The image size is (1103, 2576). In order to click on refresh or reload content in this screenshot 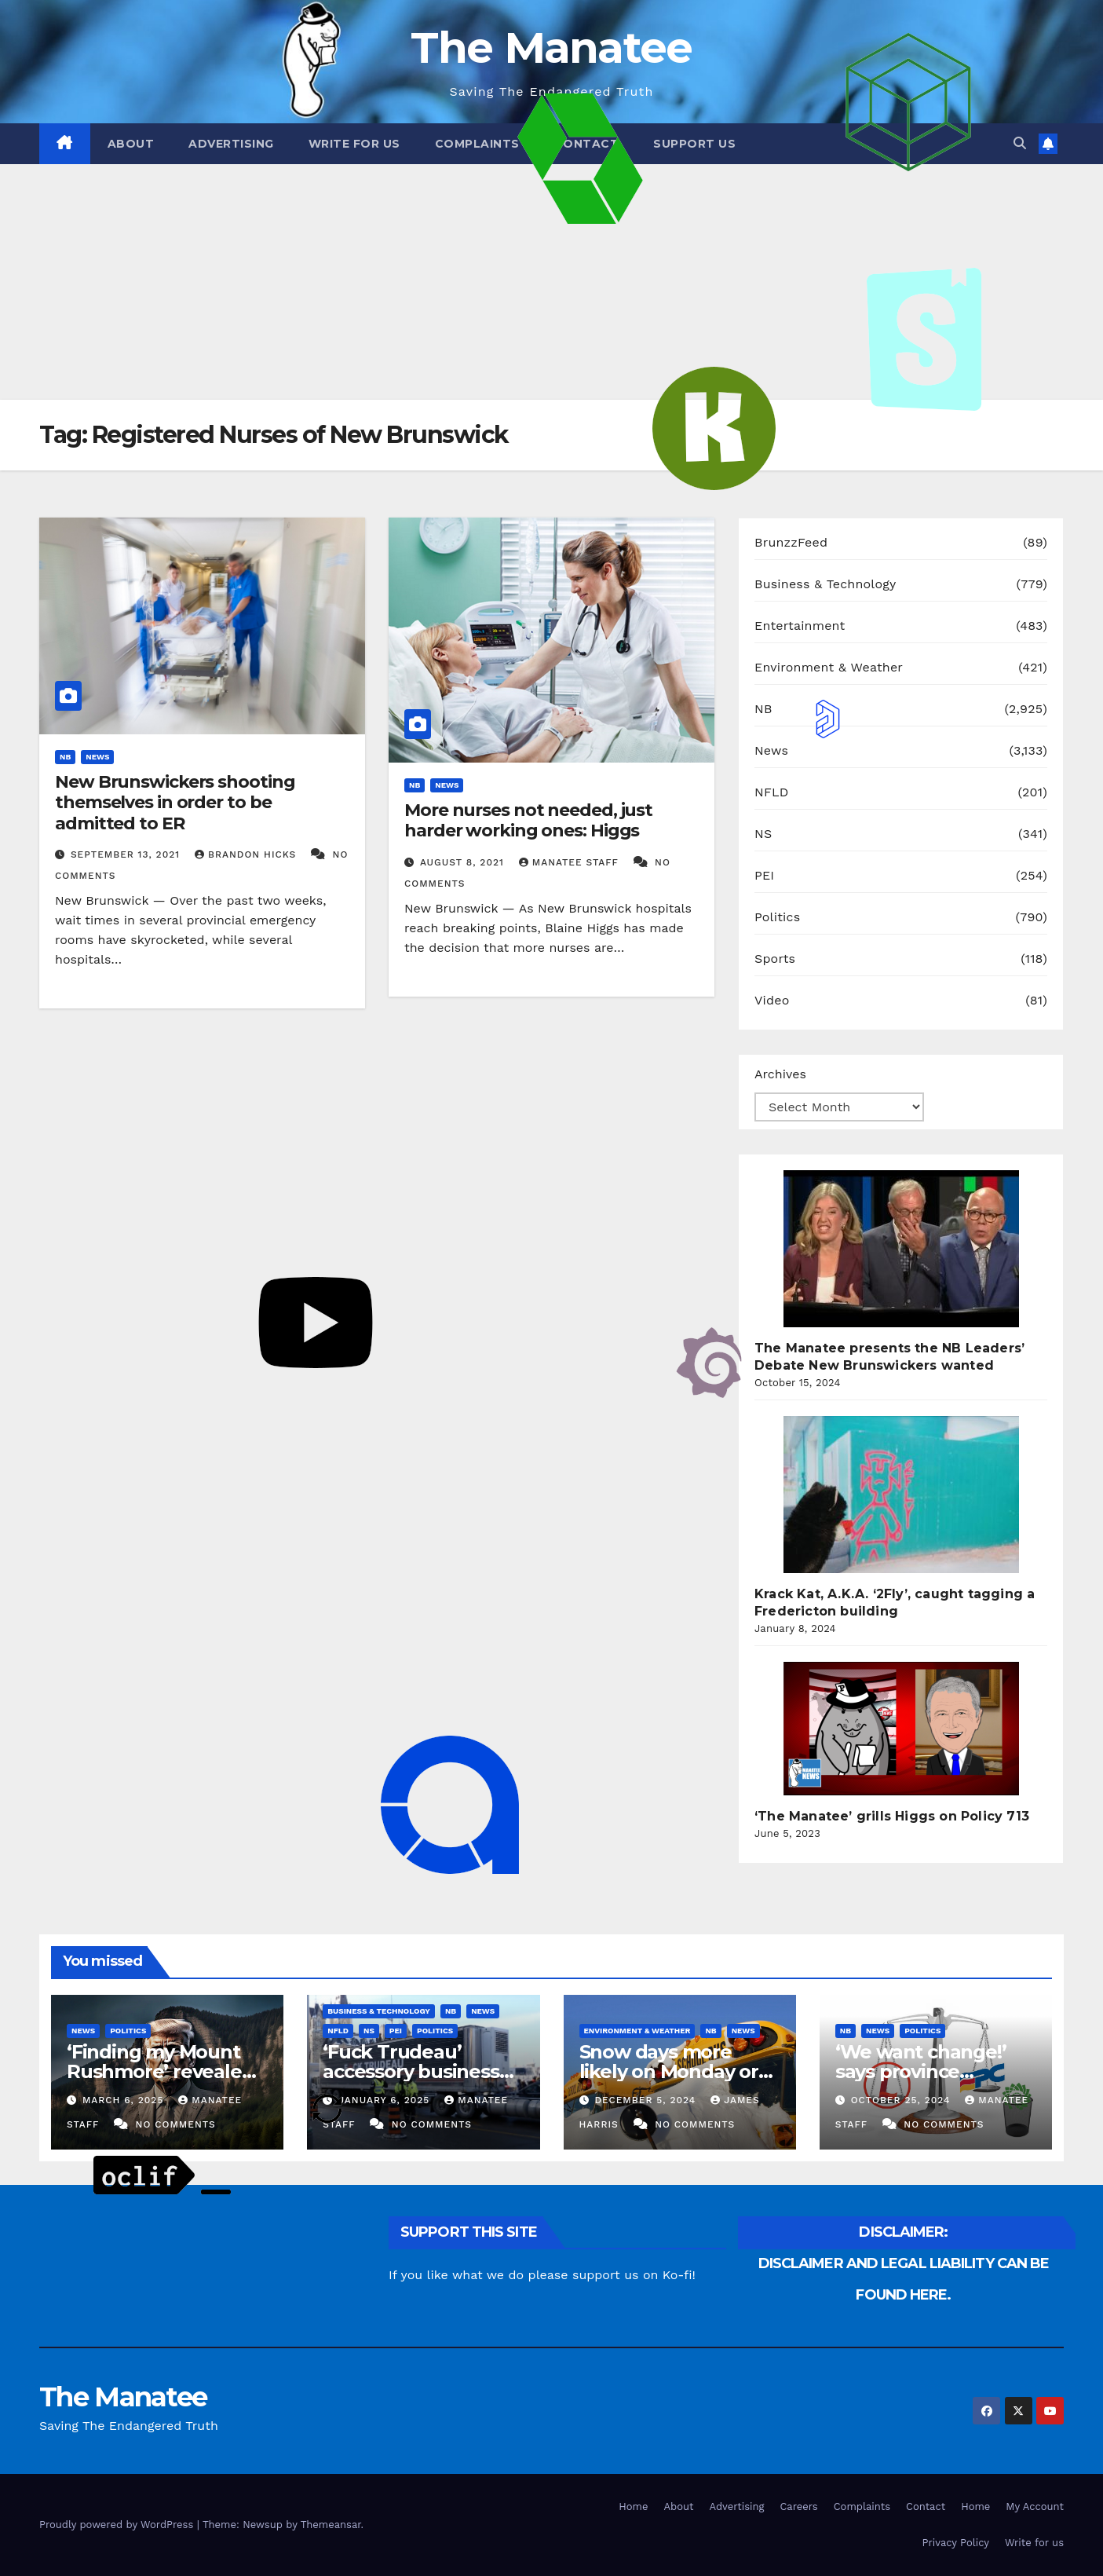, I will do `click(327, 2109)`.